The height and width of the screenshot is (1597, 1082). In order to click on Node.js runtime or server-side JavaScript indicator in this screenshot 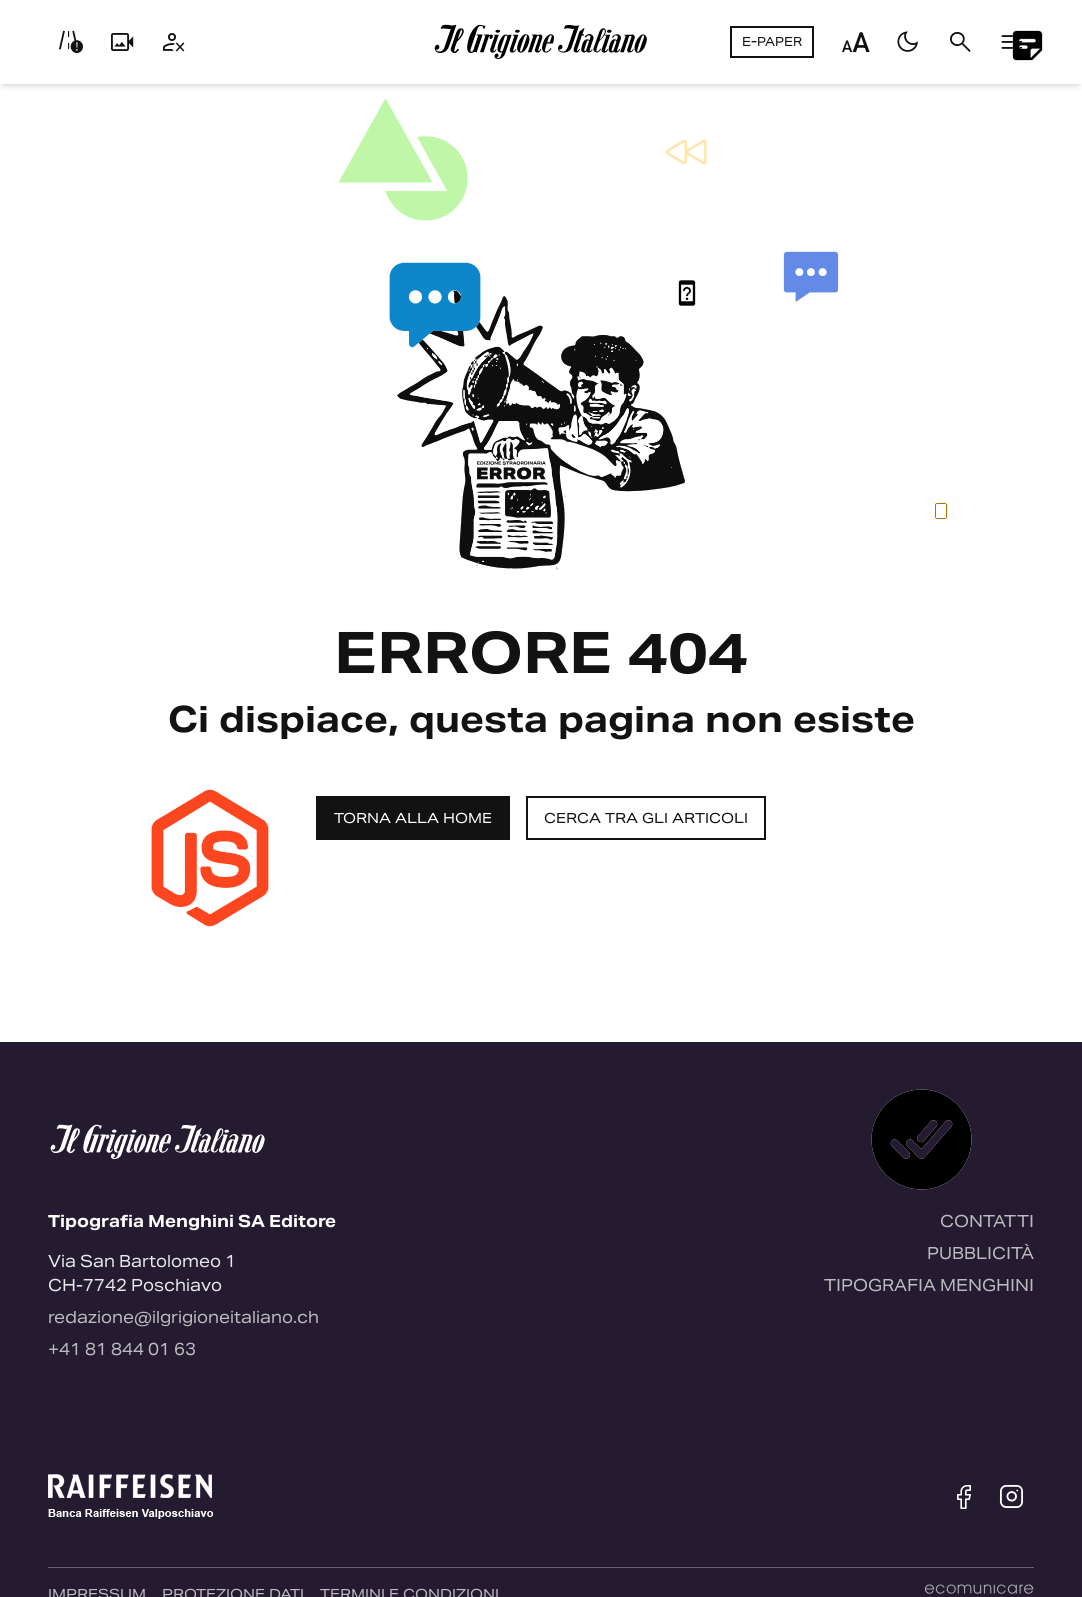, I will do `click(210, 858)`.